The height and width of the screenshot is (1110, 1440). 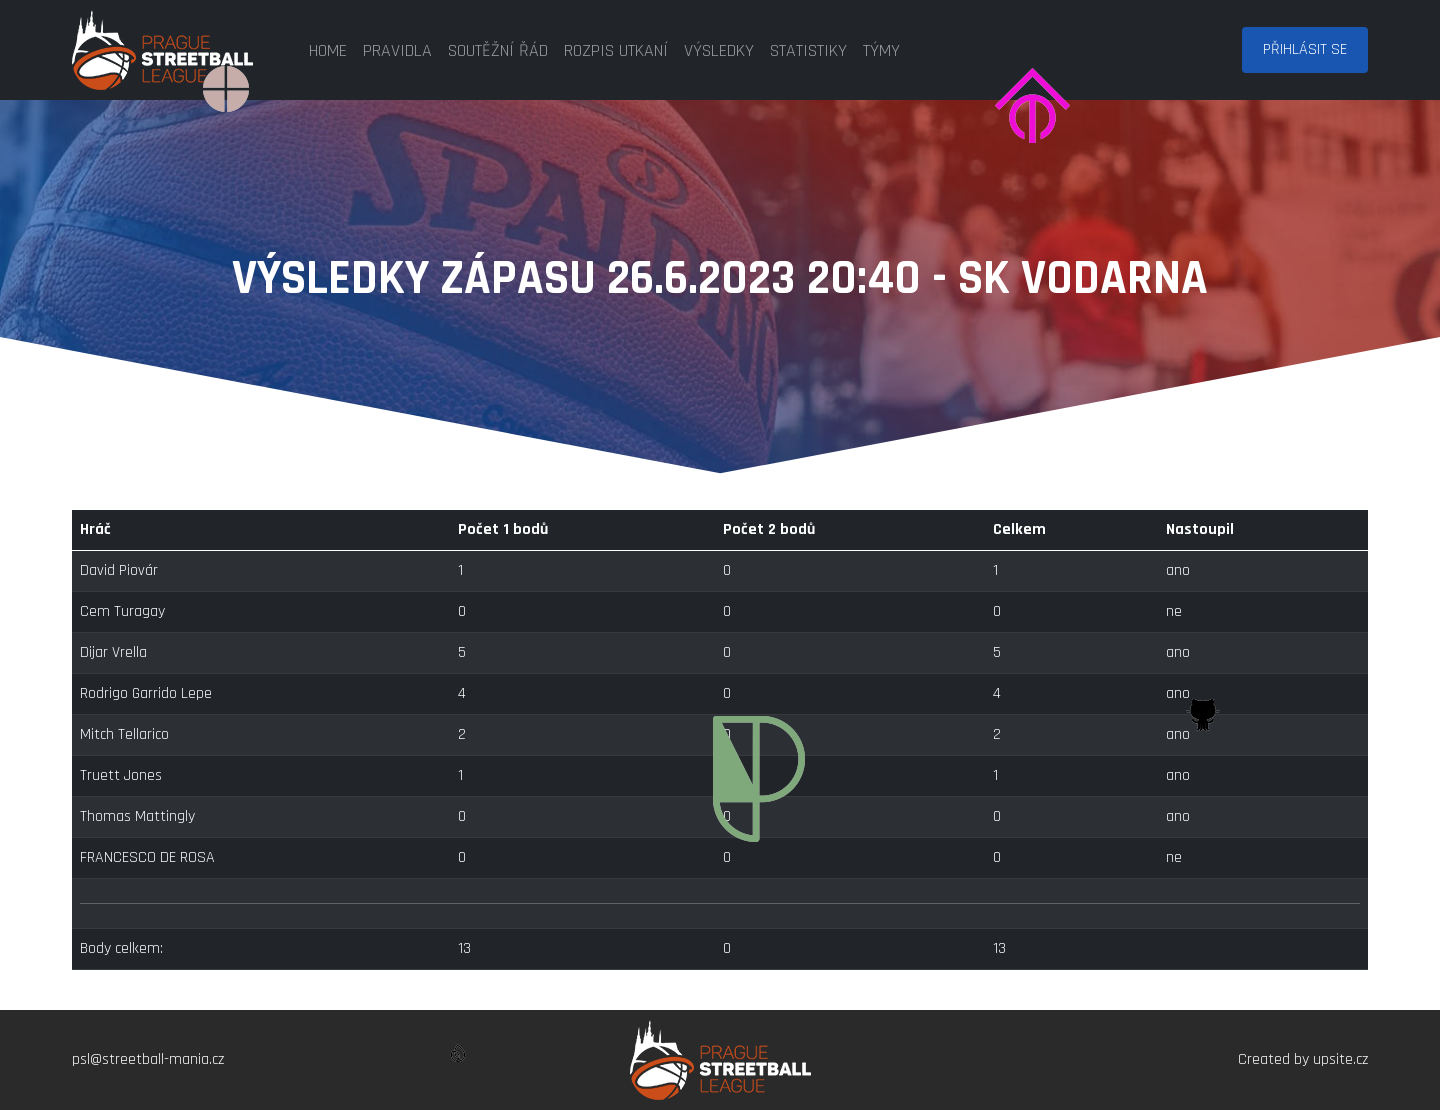 I want to click on access Firebase console or services, so click(x=458, y=1053).